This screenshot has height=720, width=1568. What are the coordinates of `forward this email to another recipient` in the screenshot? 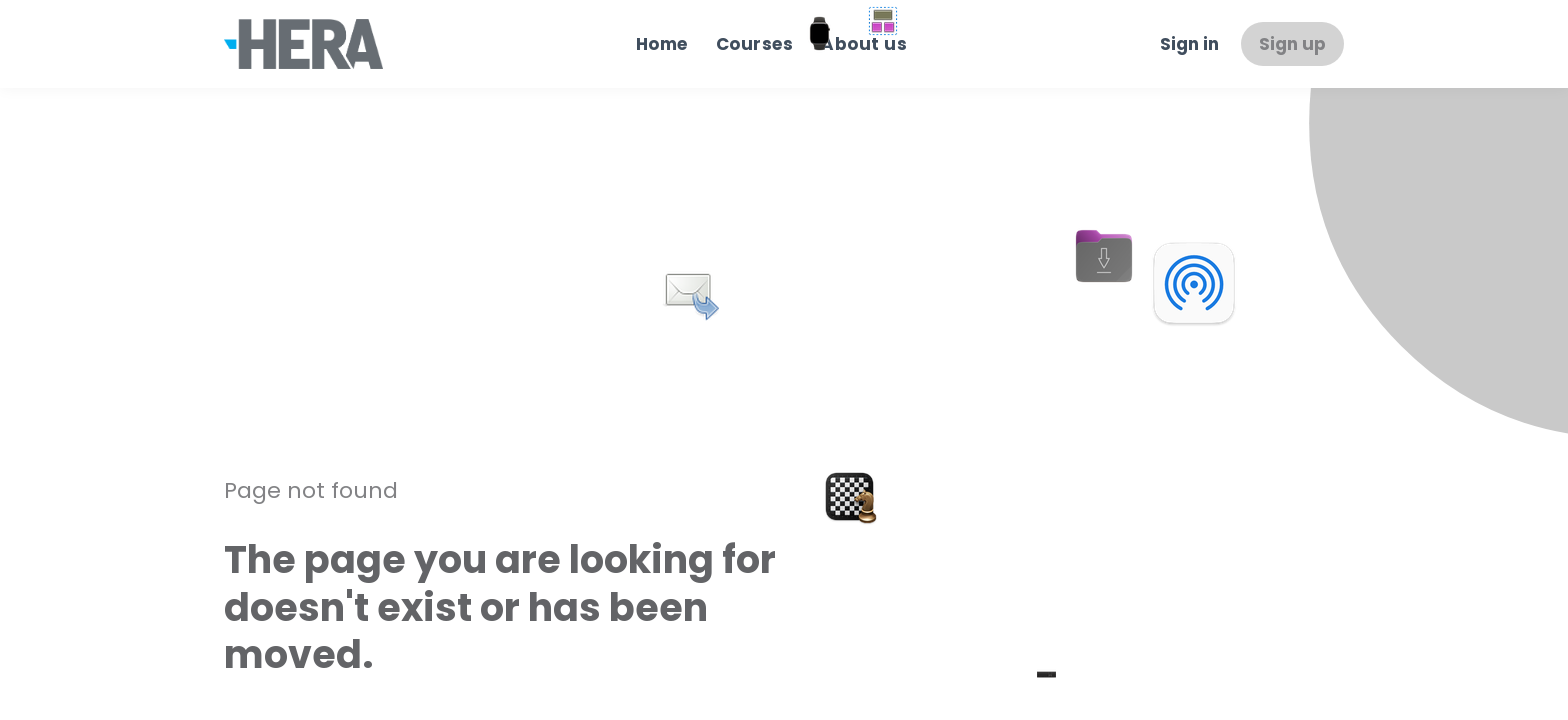 It's located at (690, 292).